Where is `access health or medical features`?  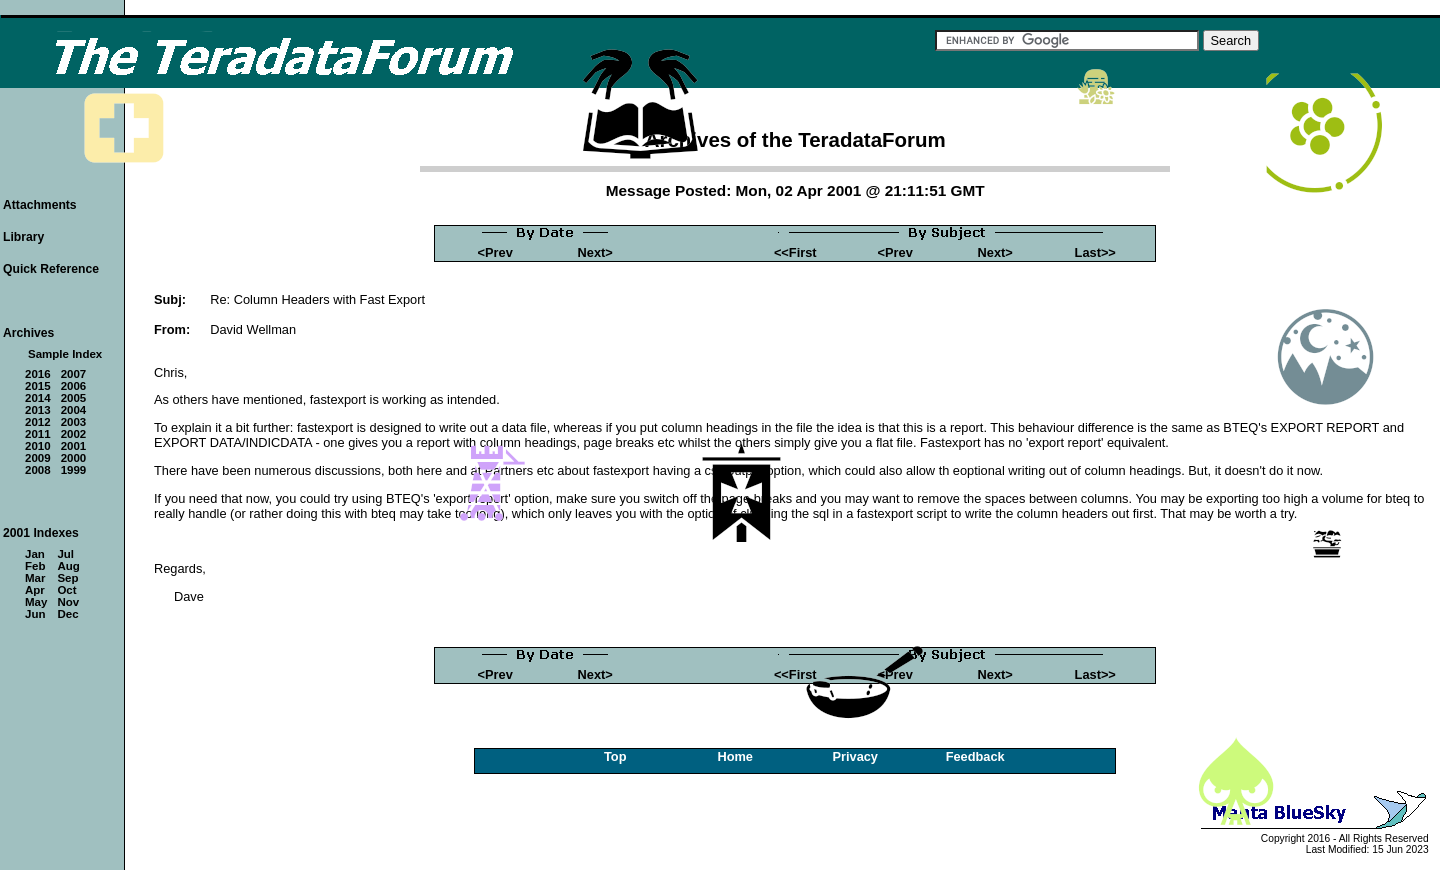 access health or medical features is located at coordinates (124, 128).